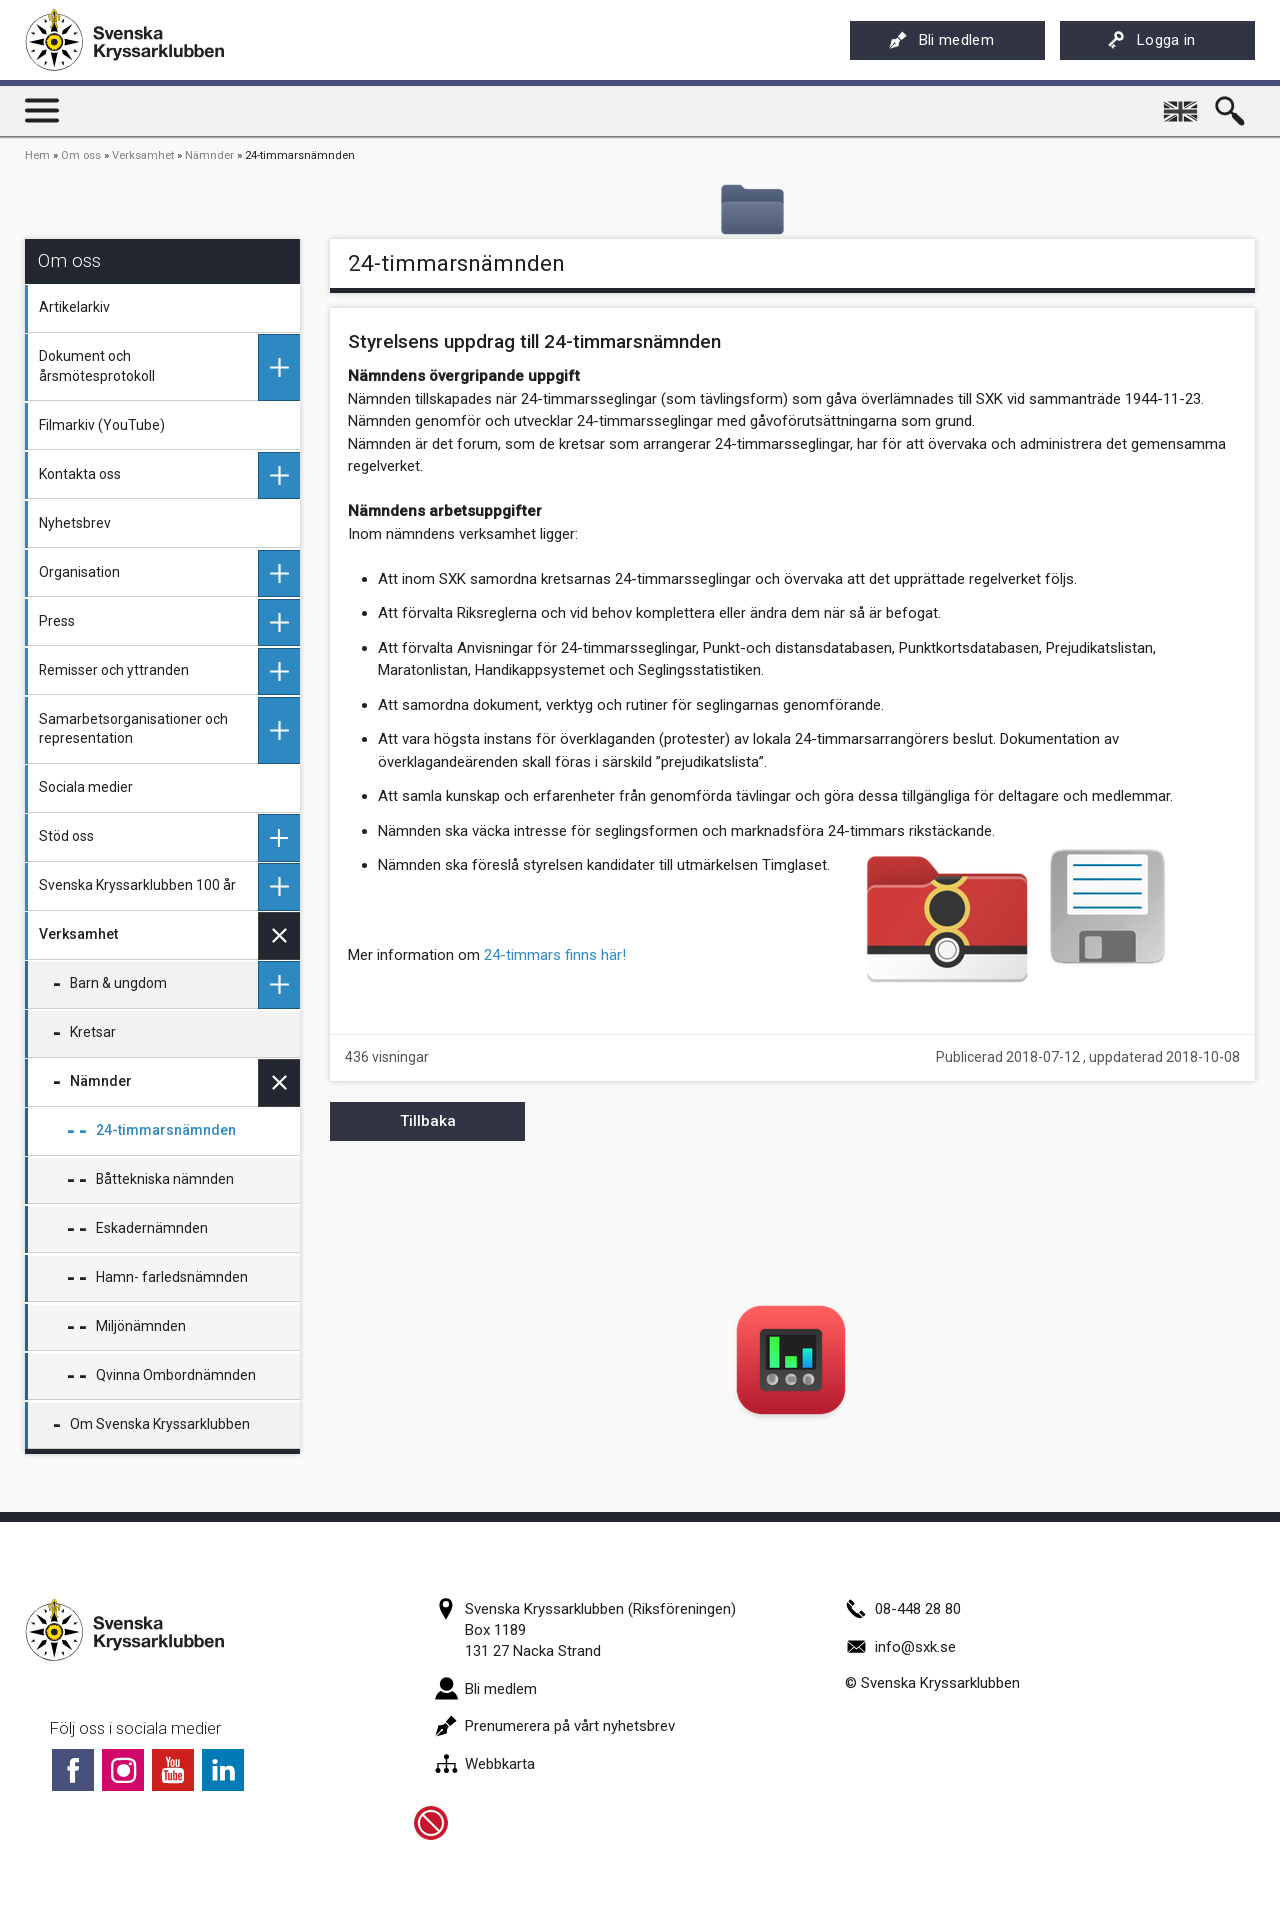  Describe the element at coordinates (791, 1360) in the screenshot. I see `open carla audio plugin host` at that location.